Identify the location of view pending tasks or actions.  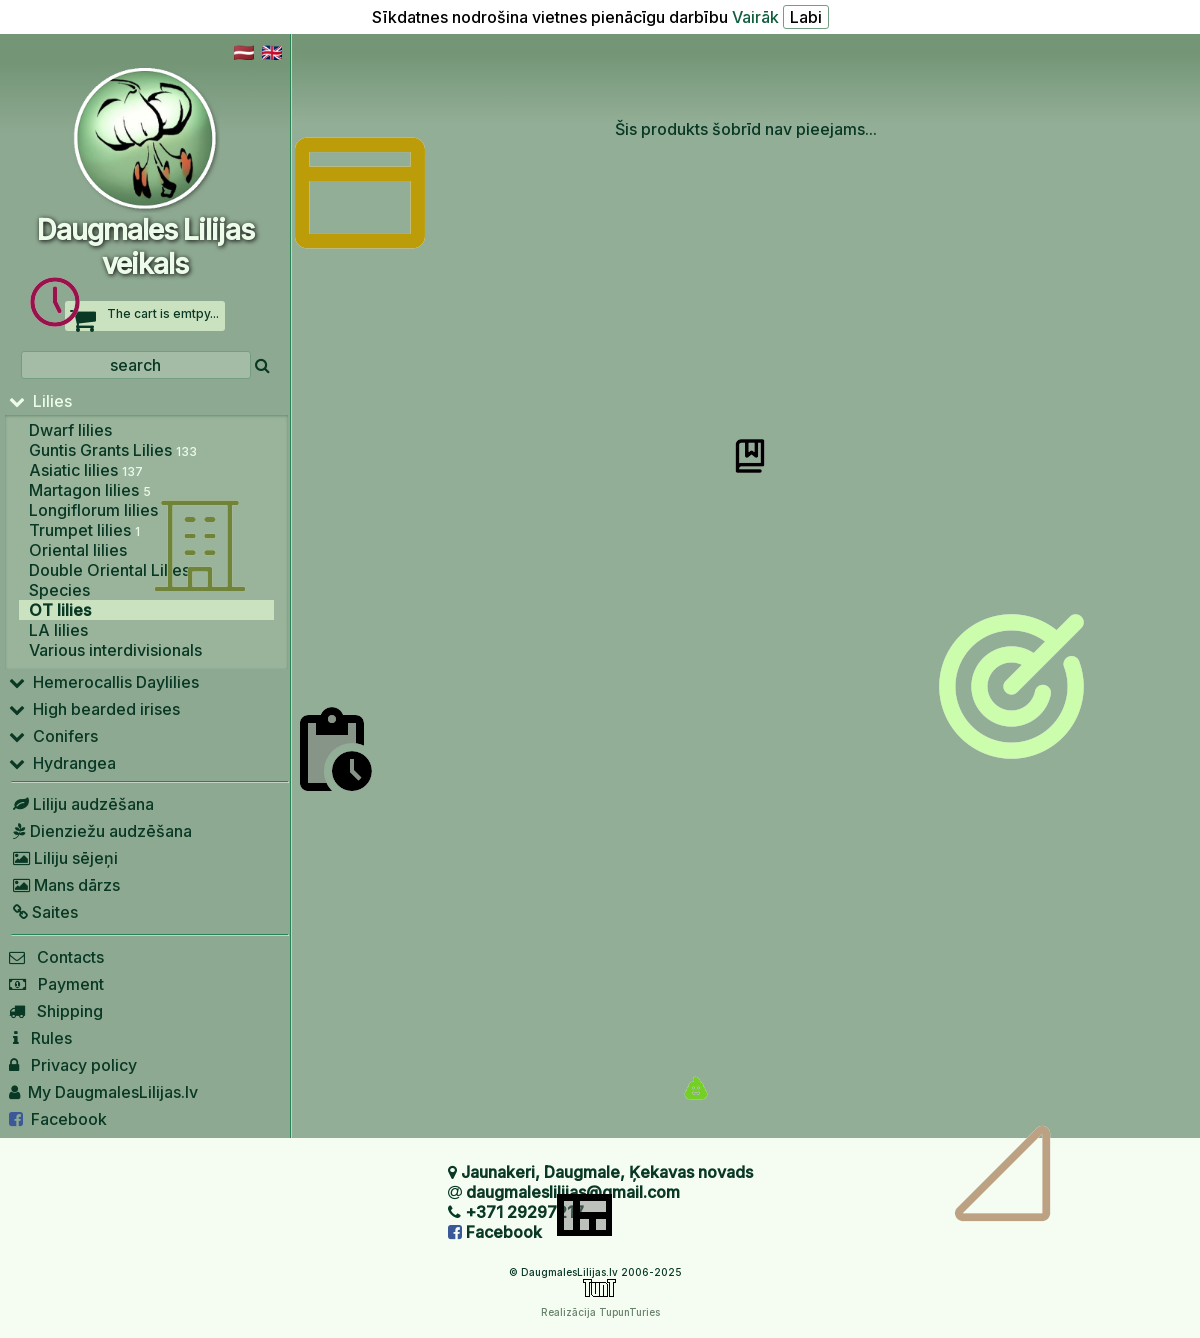
(332, 751).